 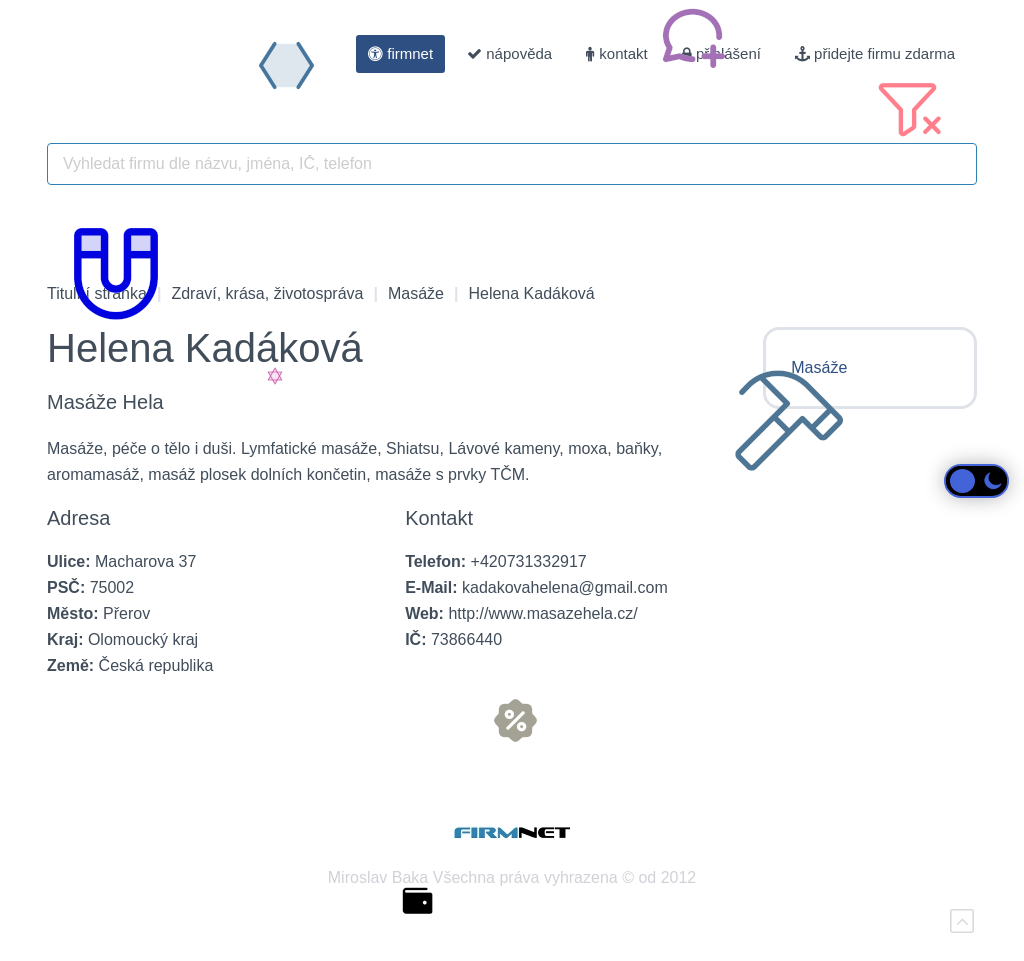 What do you see at coordinates (907, 107) in the screenshot?
I see `clear all active filters` at bounding box center [907, 107].